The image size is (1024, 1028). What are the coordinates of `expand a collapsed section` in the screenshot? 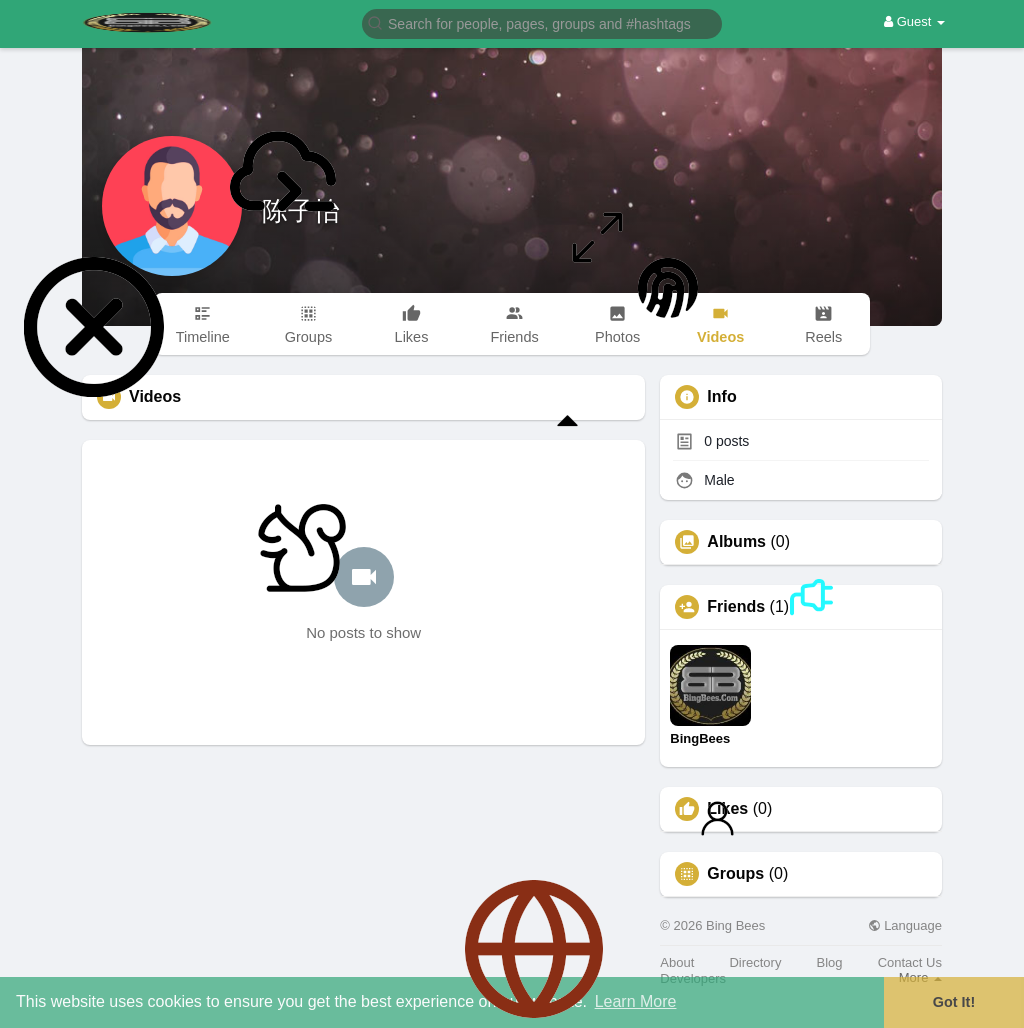 It's located at (567, 420).